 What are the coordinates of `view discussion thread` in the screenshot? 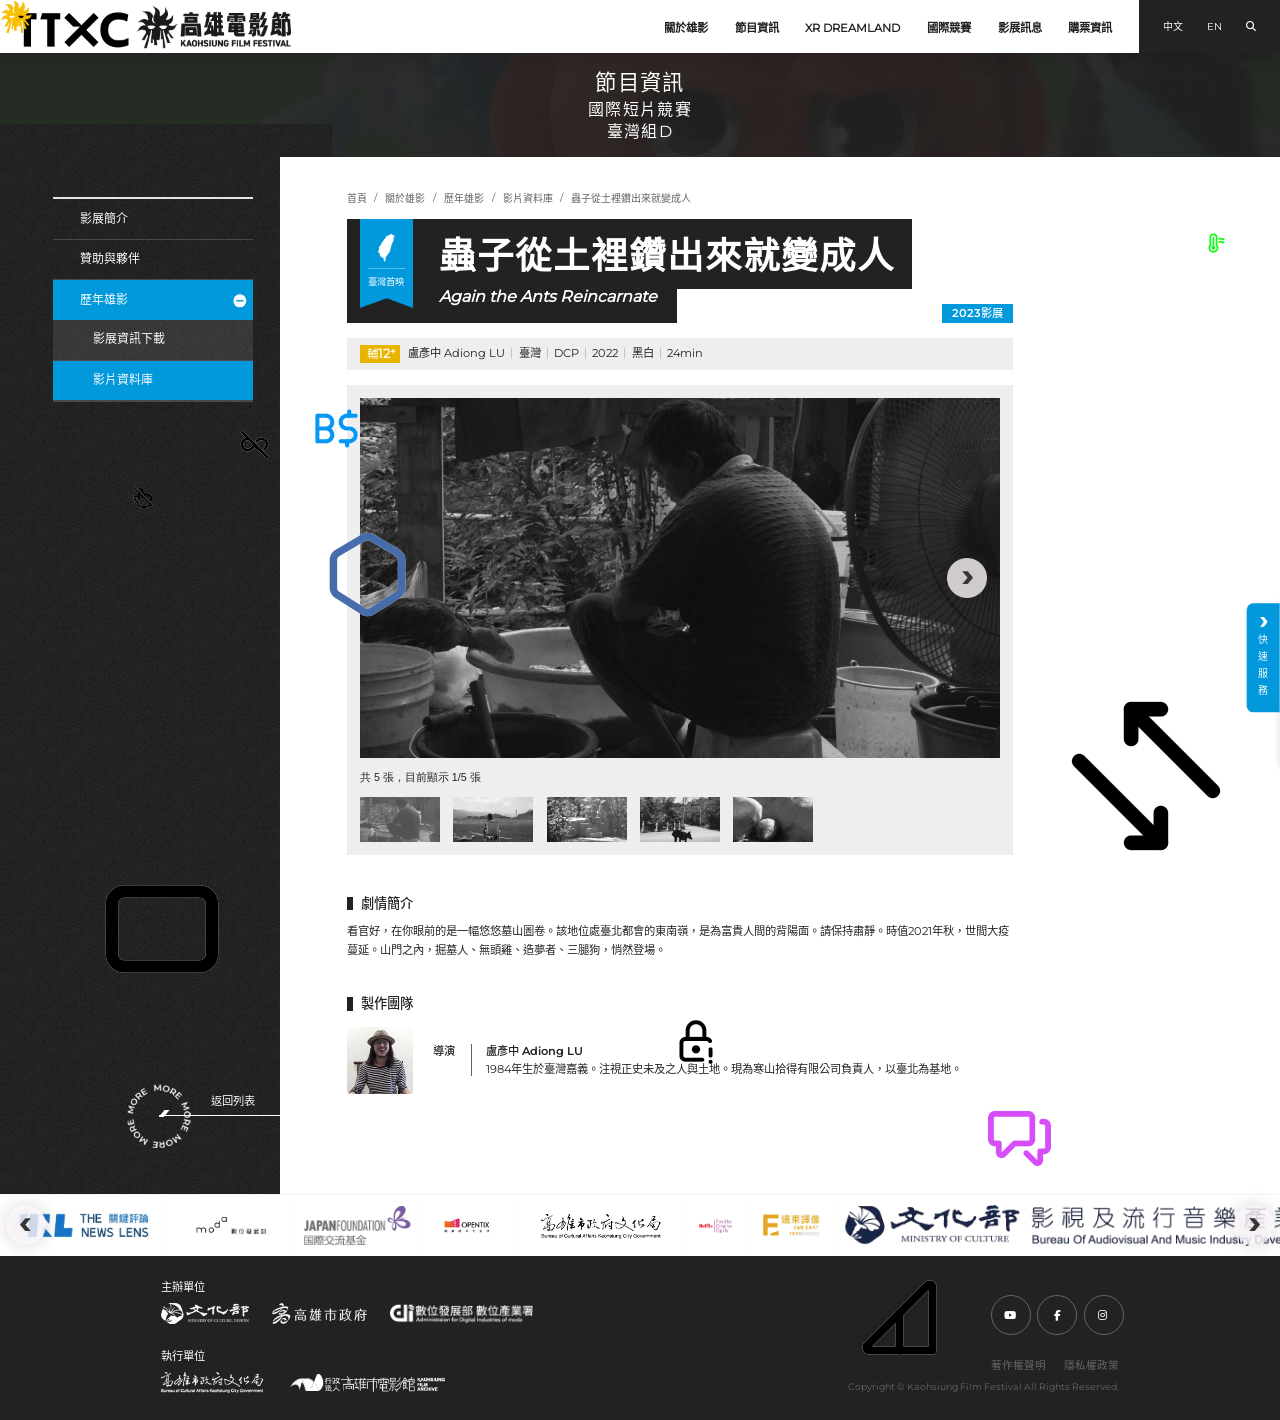 It's located at (1019, 1138).